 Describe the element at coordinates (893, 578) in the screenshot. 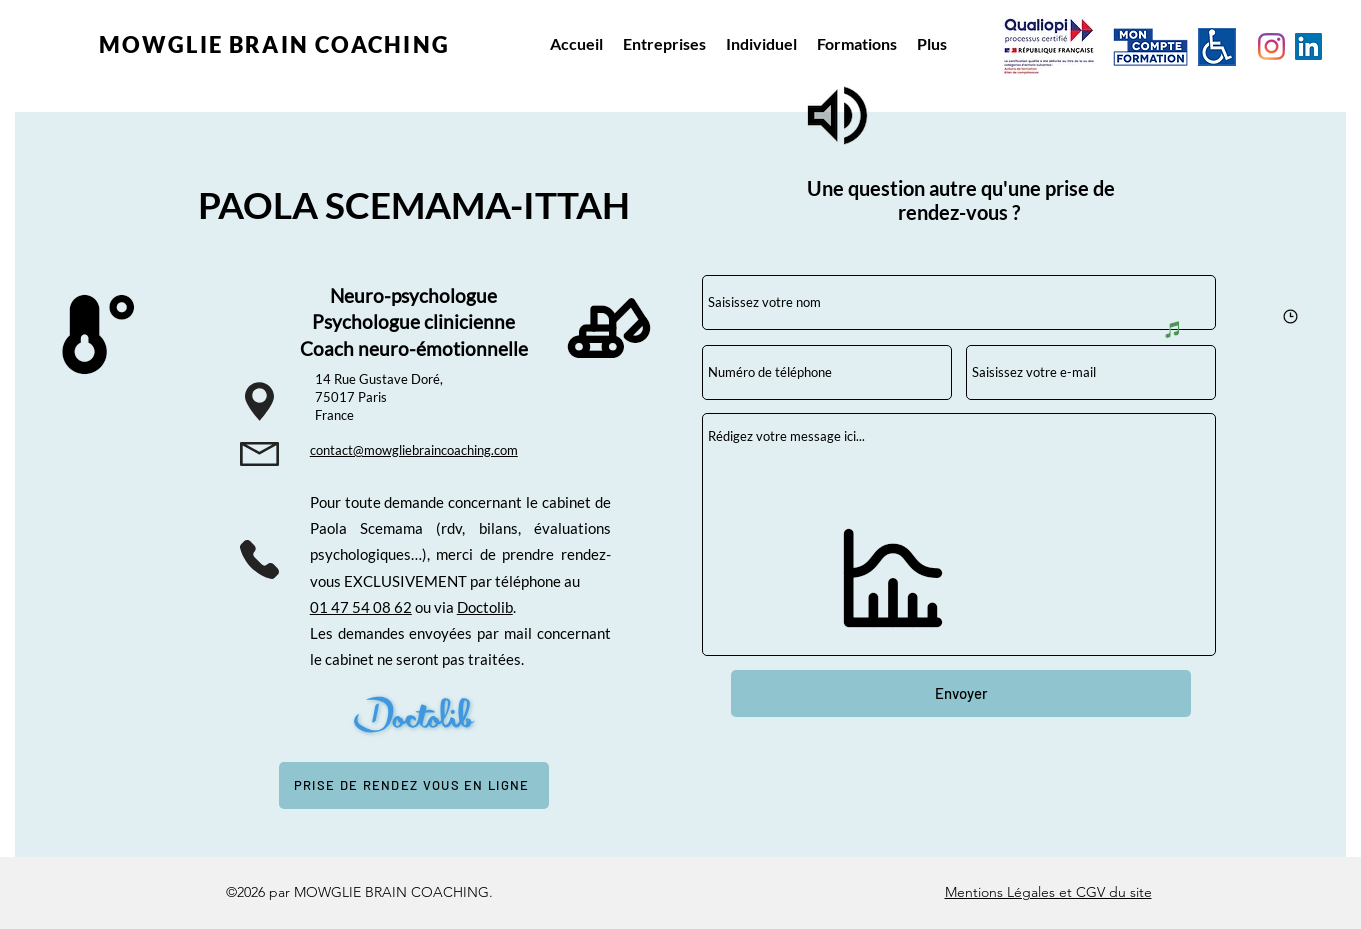

I see `view histogram or distribution chart` at that location.